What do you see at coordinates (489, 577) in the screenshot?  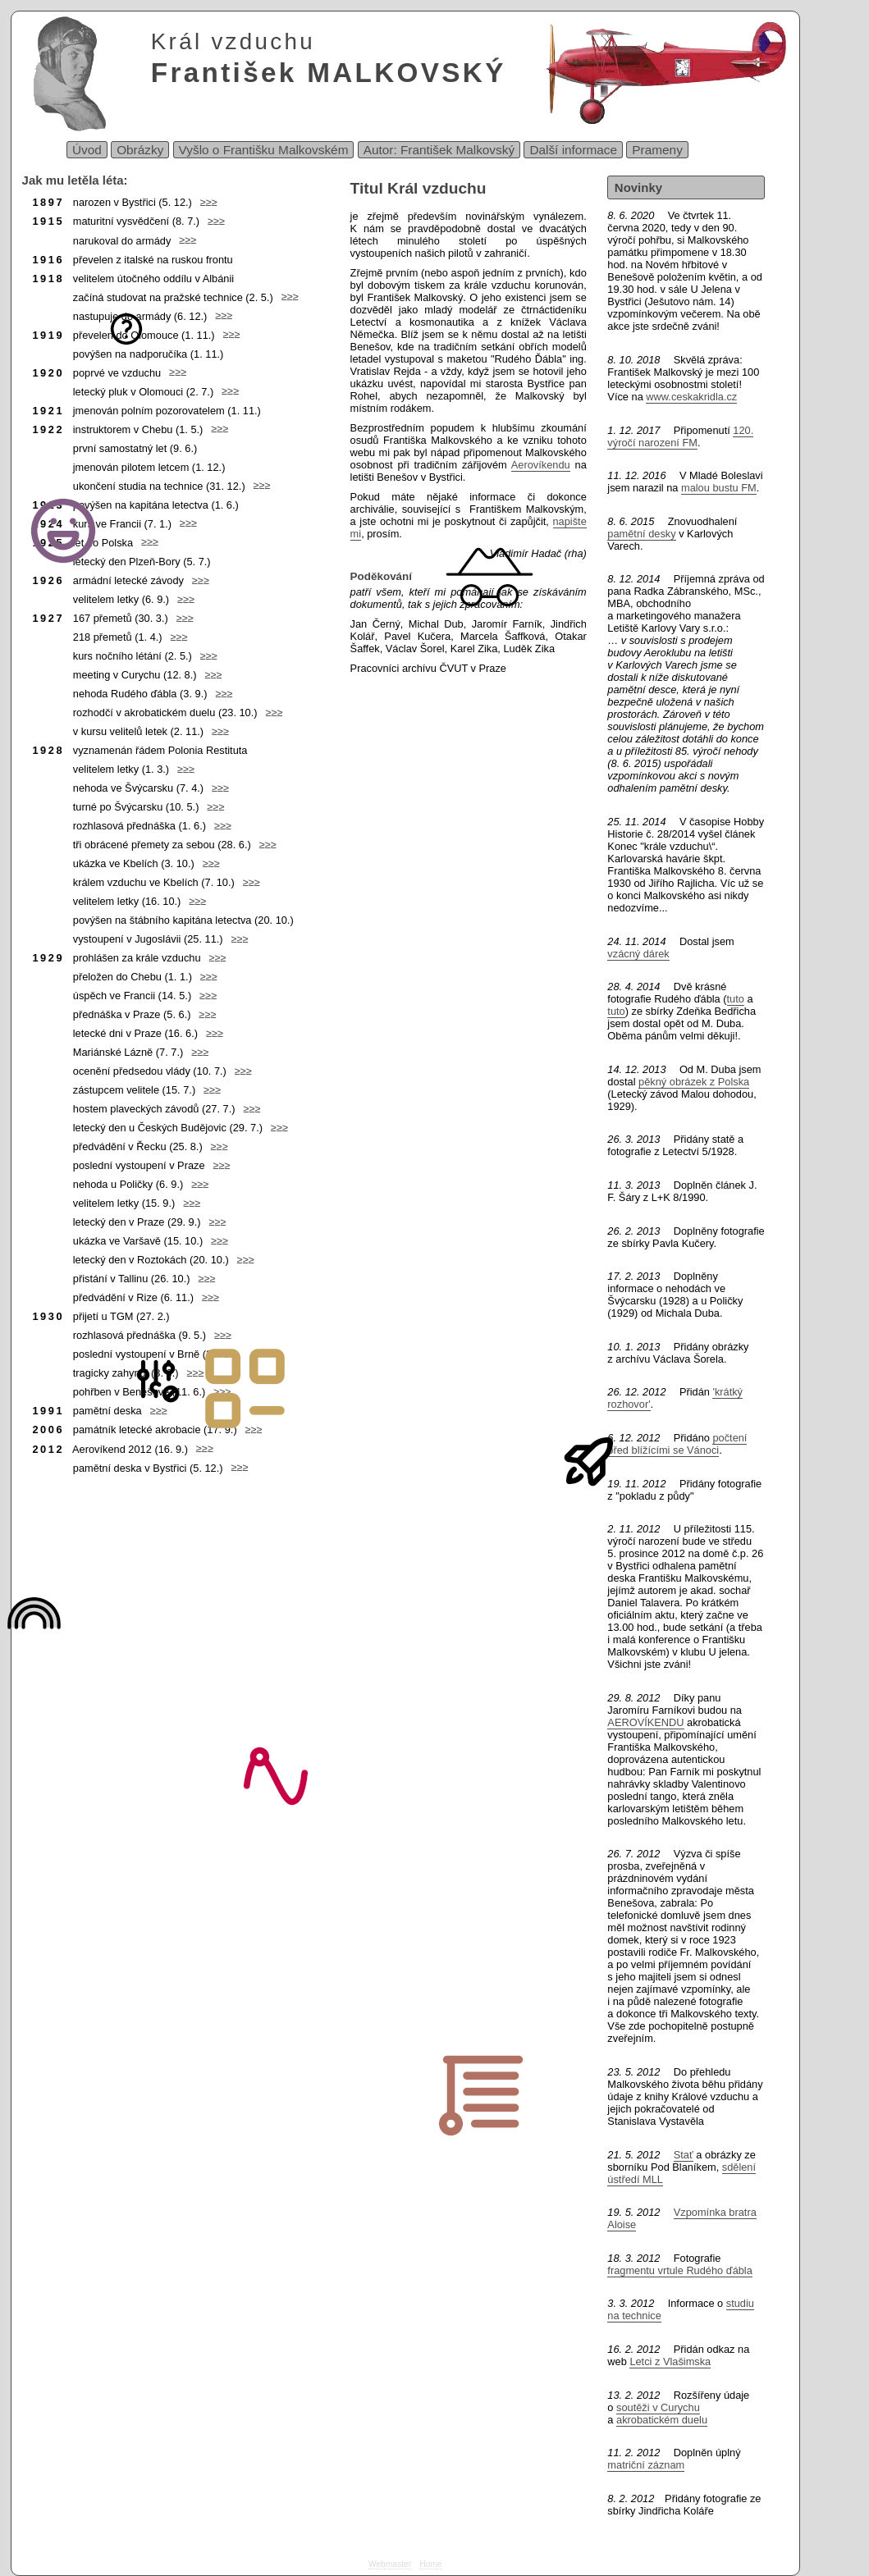 I see `enable incognito or private browsing mode` at bounding box center [489, 577].